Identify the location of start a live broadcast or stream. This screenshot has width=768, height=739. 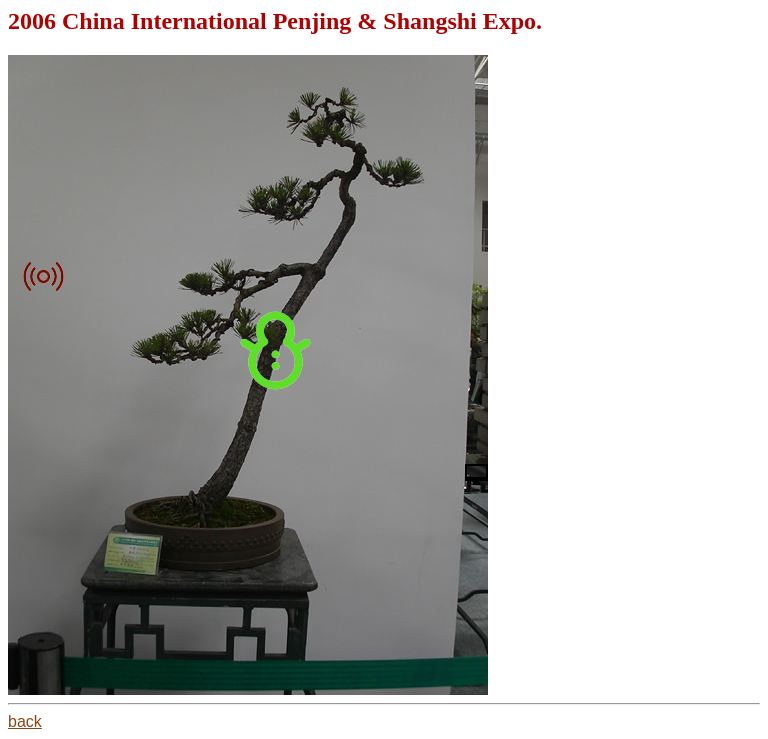
(43, 276).